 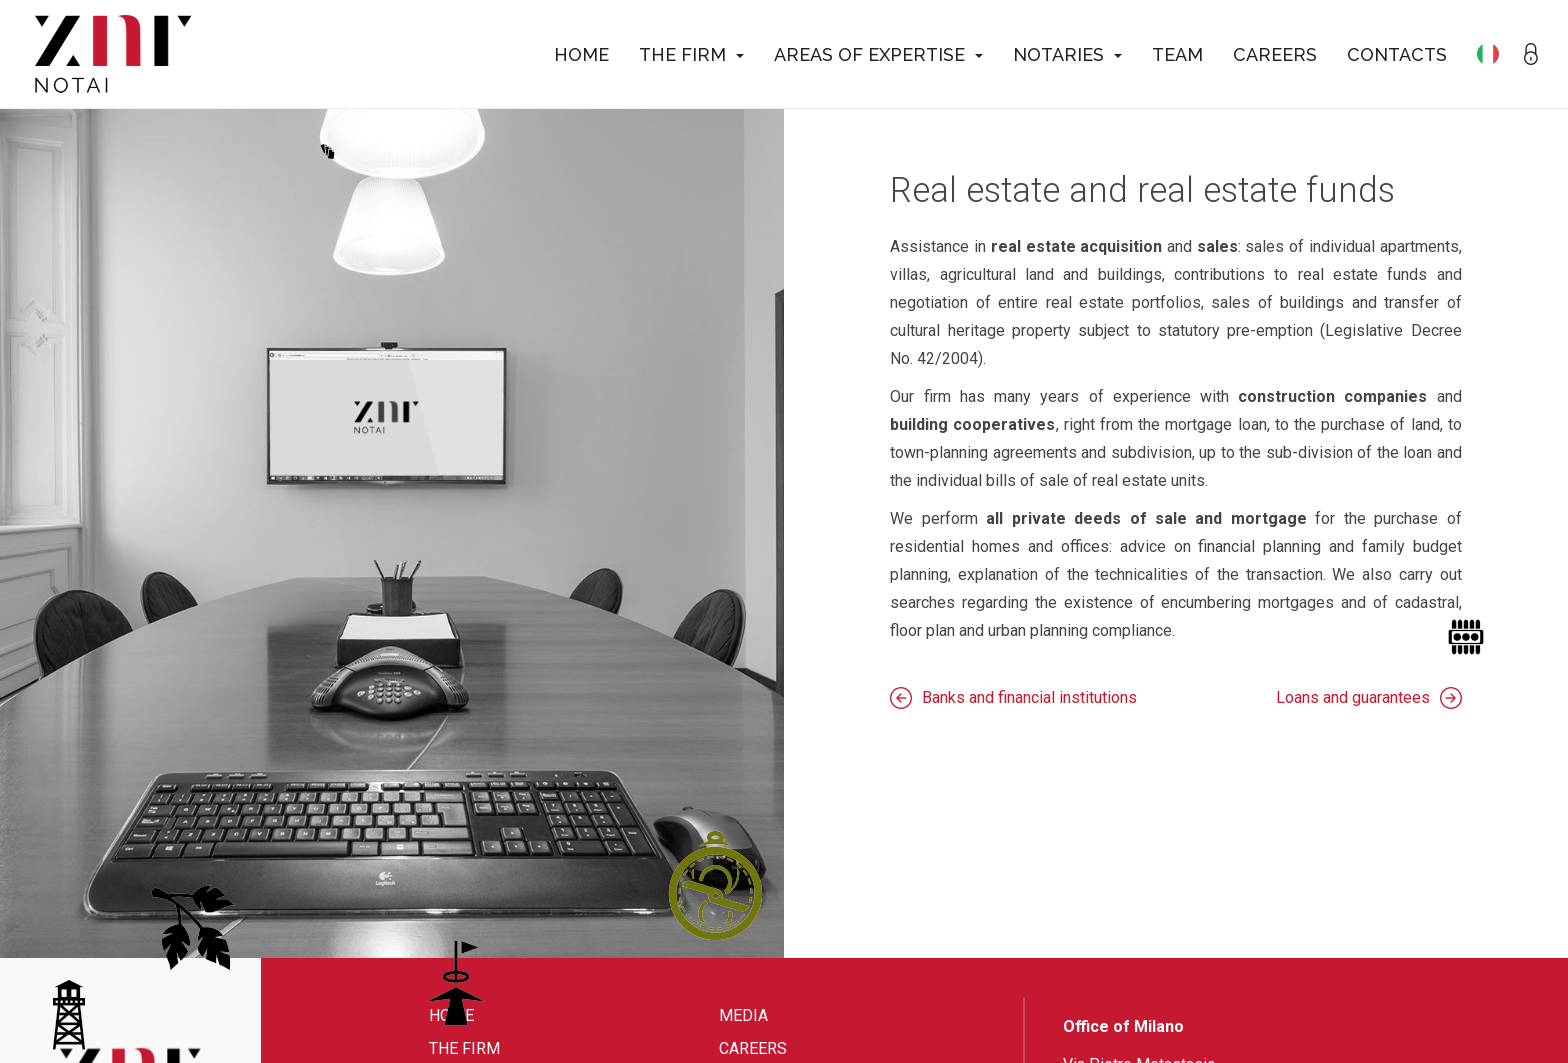 What do you see at coordinates (715, 885) in the screenshot?
I see `navigate to astronomy or celestial tools` at bounding box center [715, 885].